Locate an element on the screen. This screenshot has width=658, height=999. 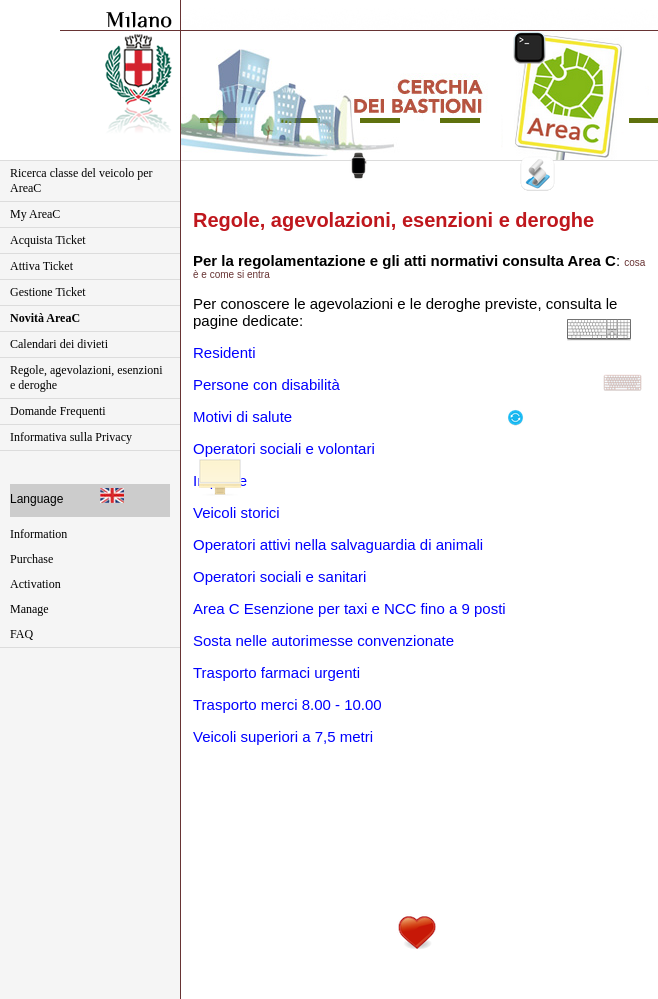
manage folder automation scripts is located at coordinates (537, 173).